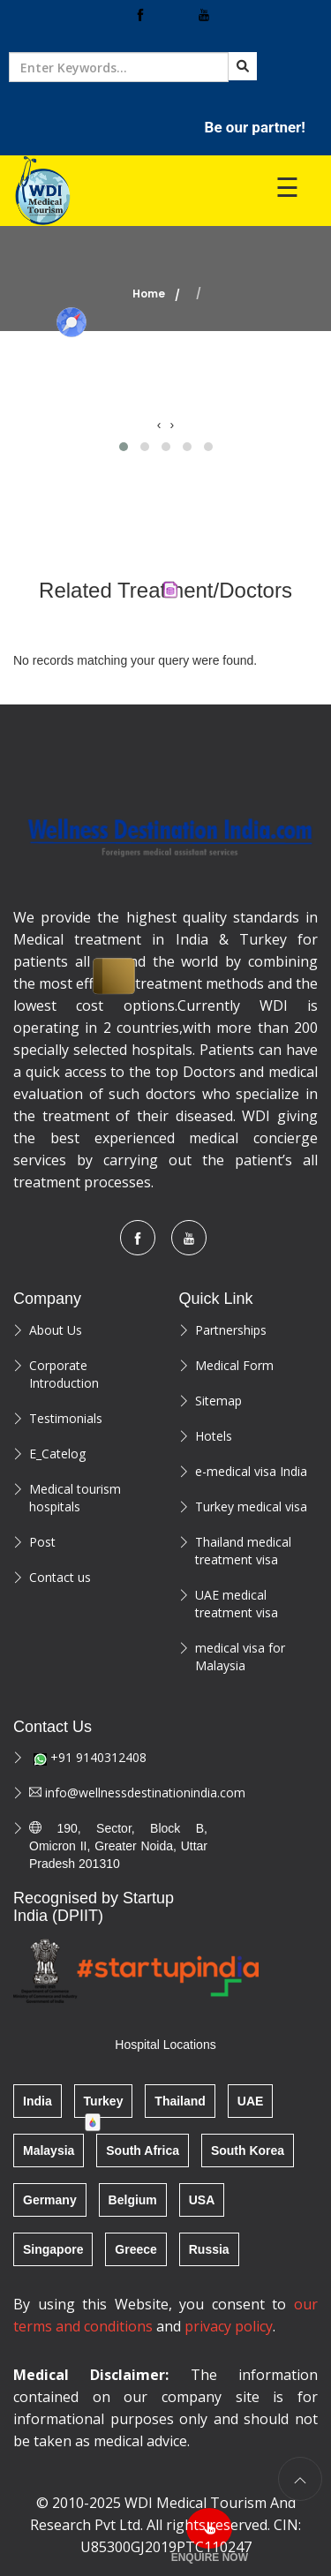 The width and height of the screenshot is (331, 2576). What do you see at coordinates (71, 322) in the screenshot?
I see `open the web browser` at bounding box center [71, 322].